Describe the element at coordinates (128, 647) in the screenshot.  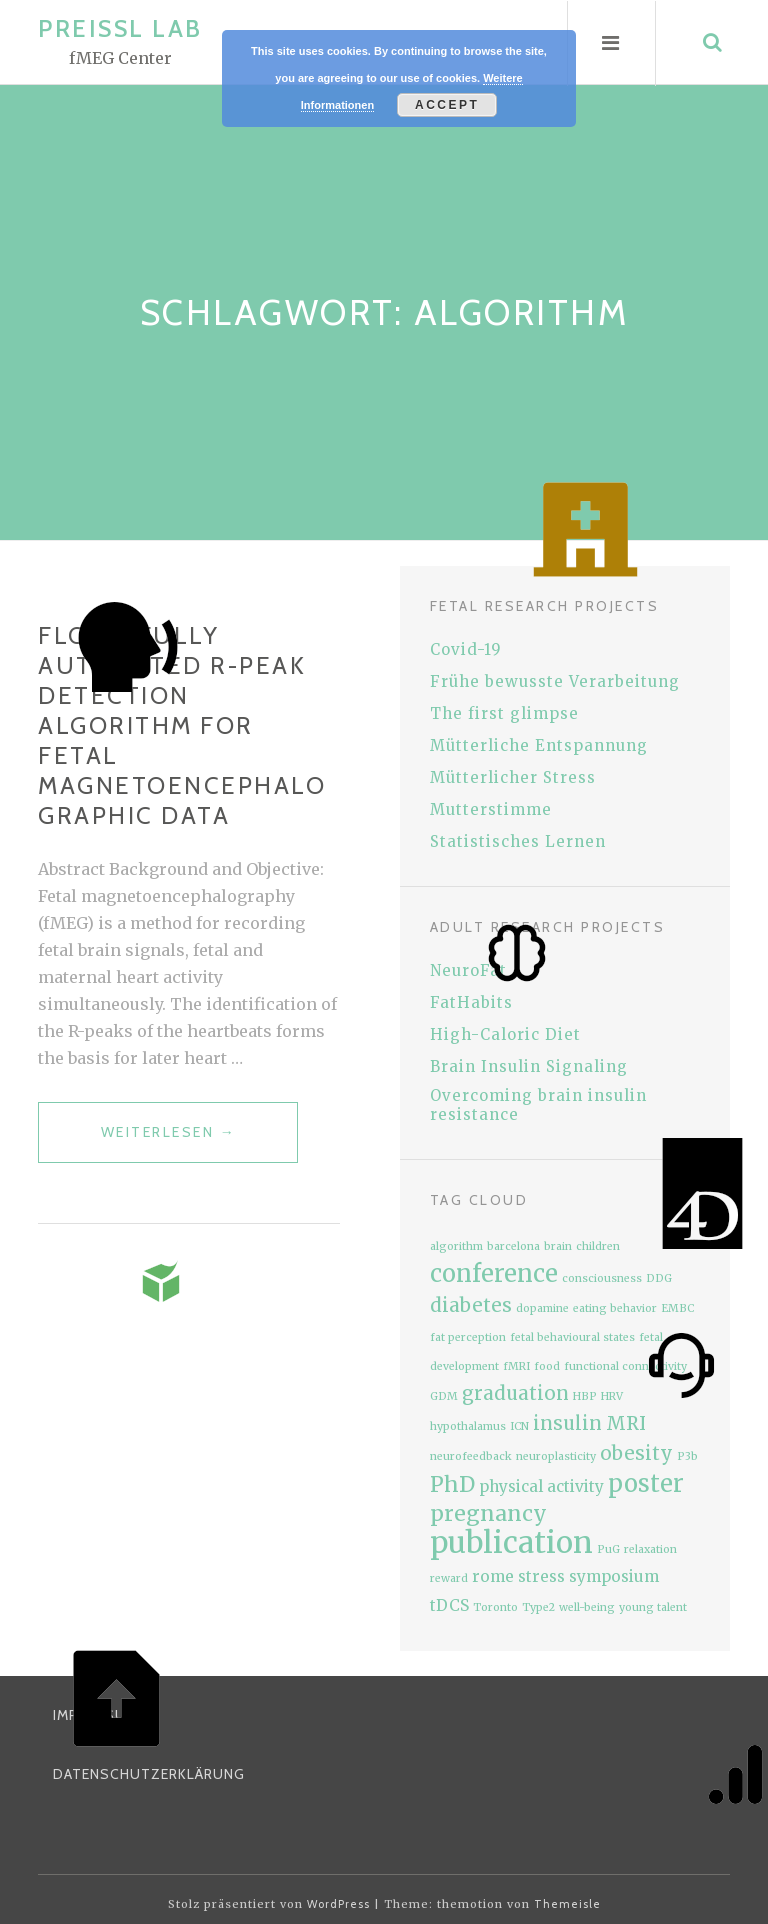
I see `activate text-to-speech or voice output` at that location.